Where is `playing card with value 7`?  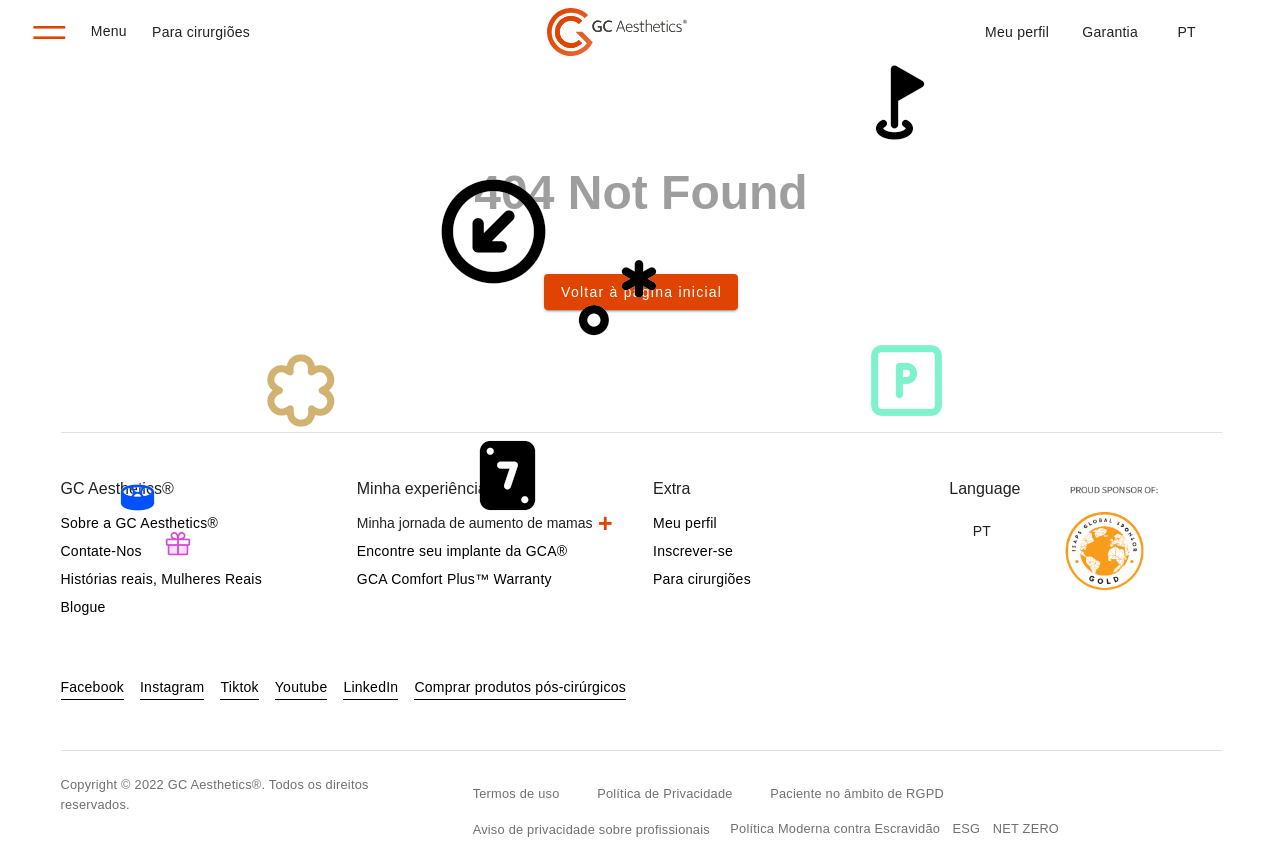
playing card with value 7 is located at coordinates (507, 475).